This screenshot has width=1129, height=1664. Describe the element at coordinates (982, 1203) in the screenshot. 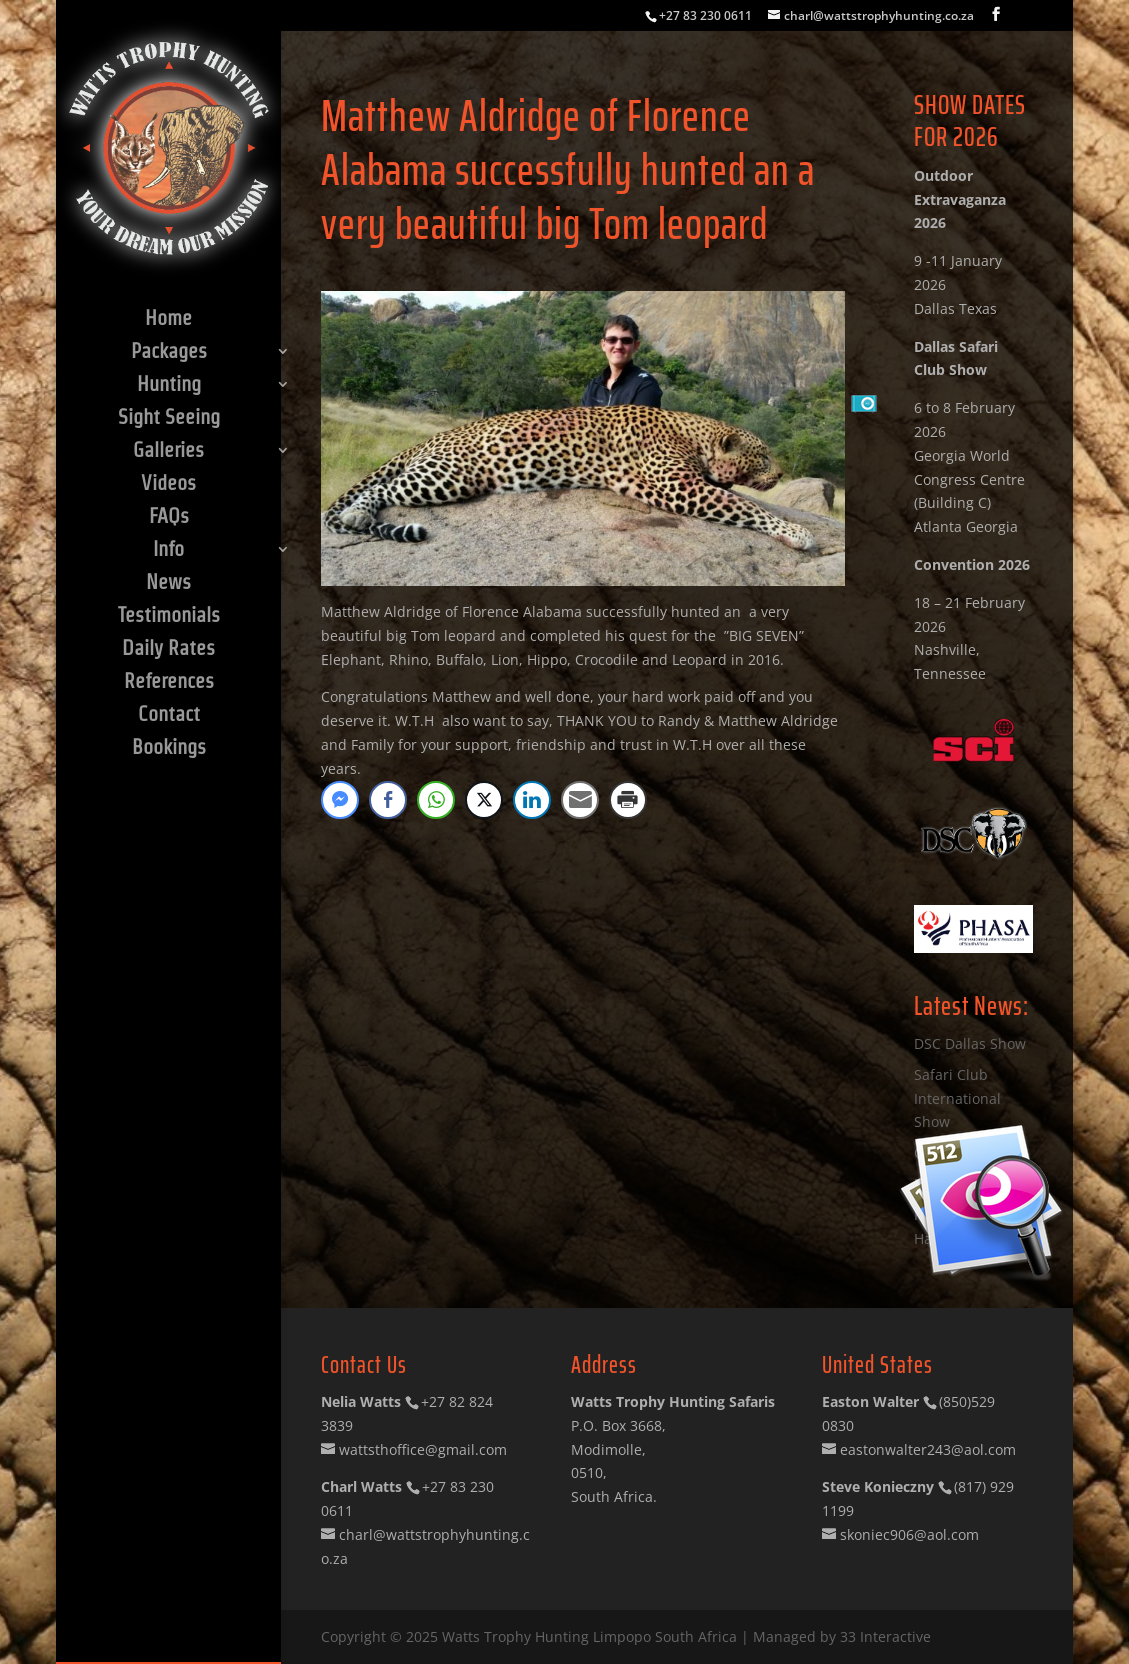

I see `test or preview quick look functionality` at that location.